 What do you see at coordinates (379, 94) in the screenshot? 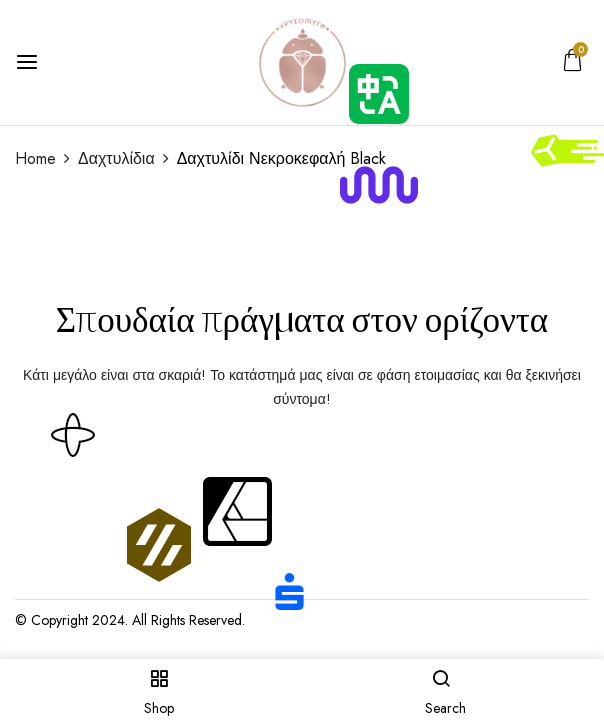
I see `open immersive translate extension` at bounding box center [379, 94].